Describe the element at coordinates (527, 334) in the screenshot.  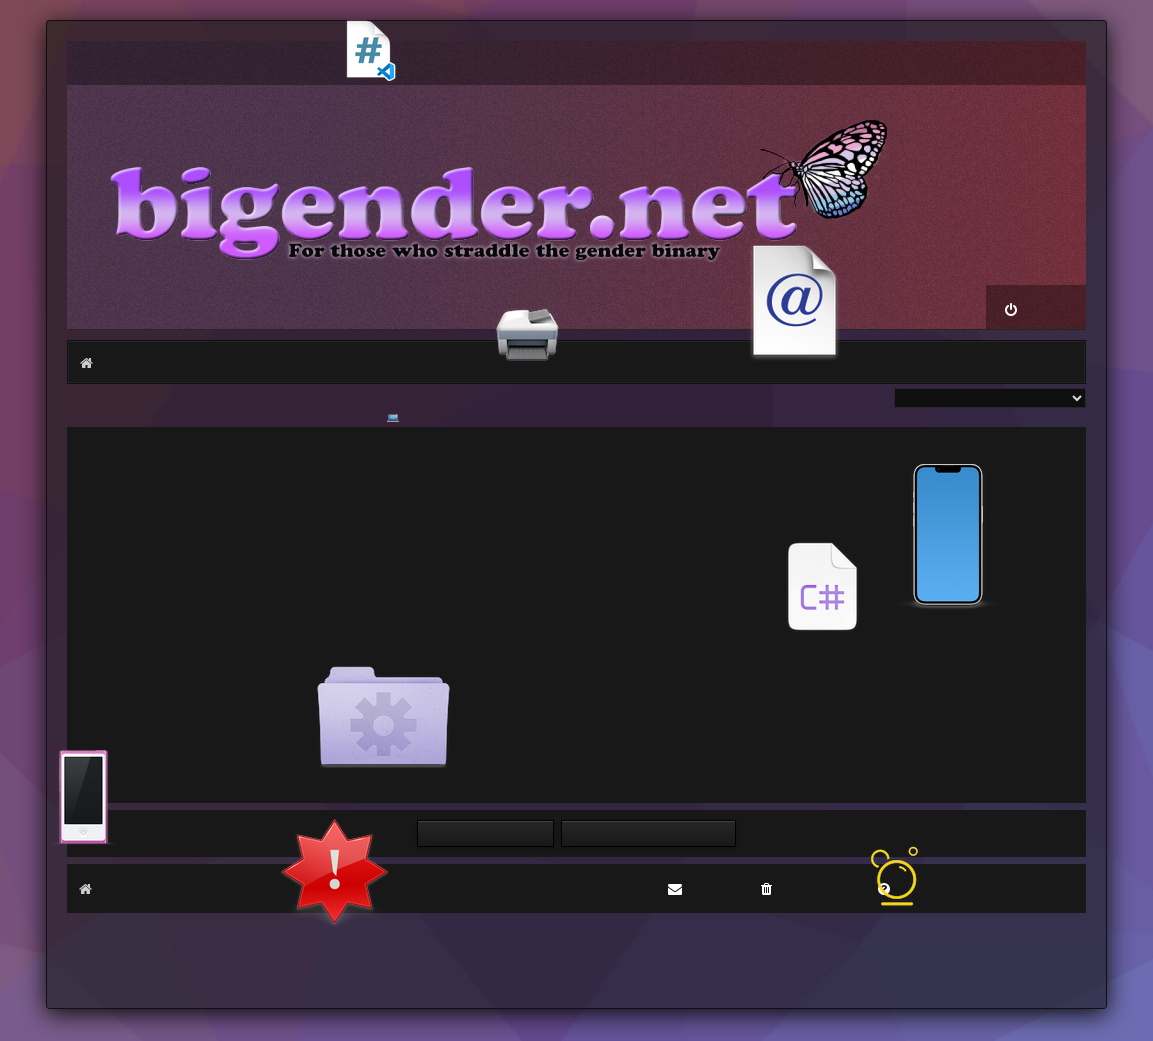
I see `browse network printers via SMB protocol` at that location.